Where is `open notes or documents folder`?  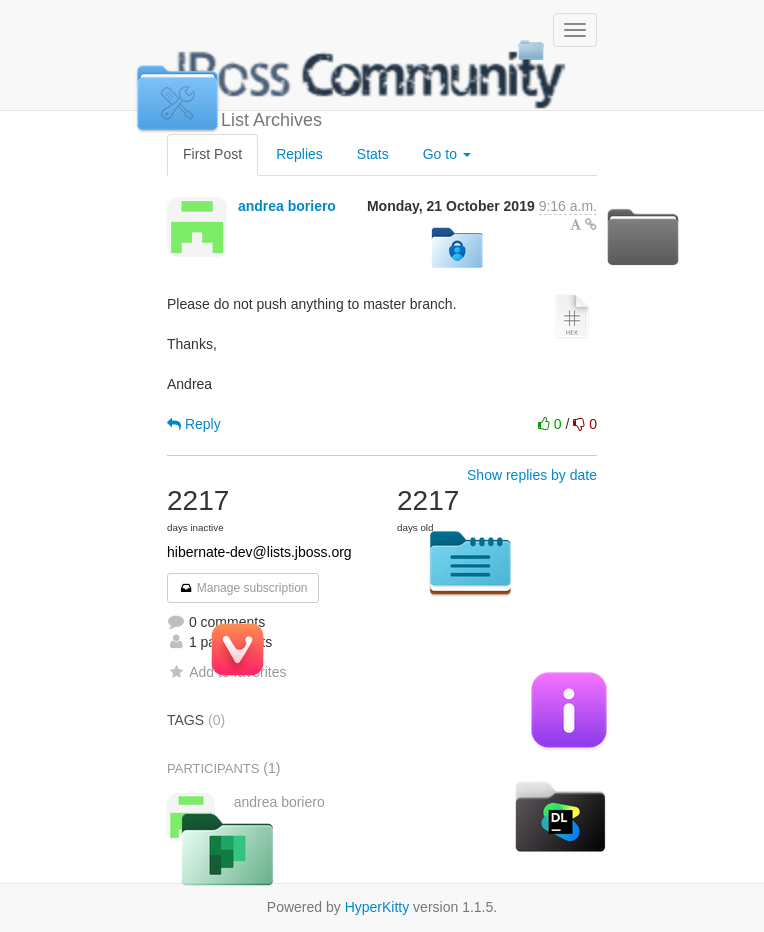 open notes or documents folder is located at coordinates (470, 565).